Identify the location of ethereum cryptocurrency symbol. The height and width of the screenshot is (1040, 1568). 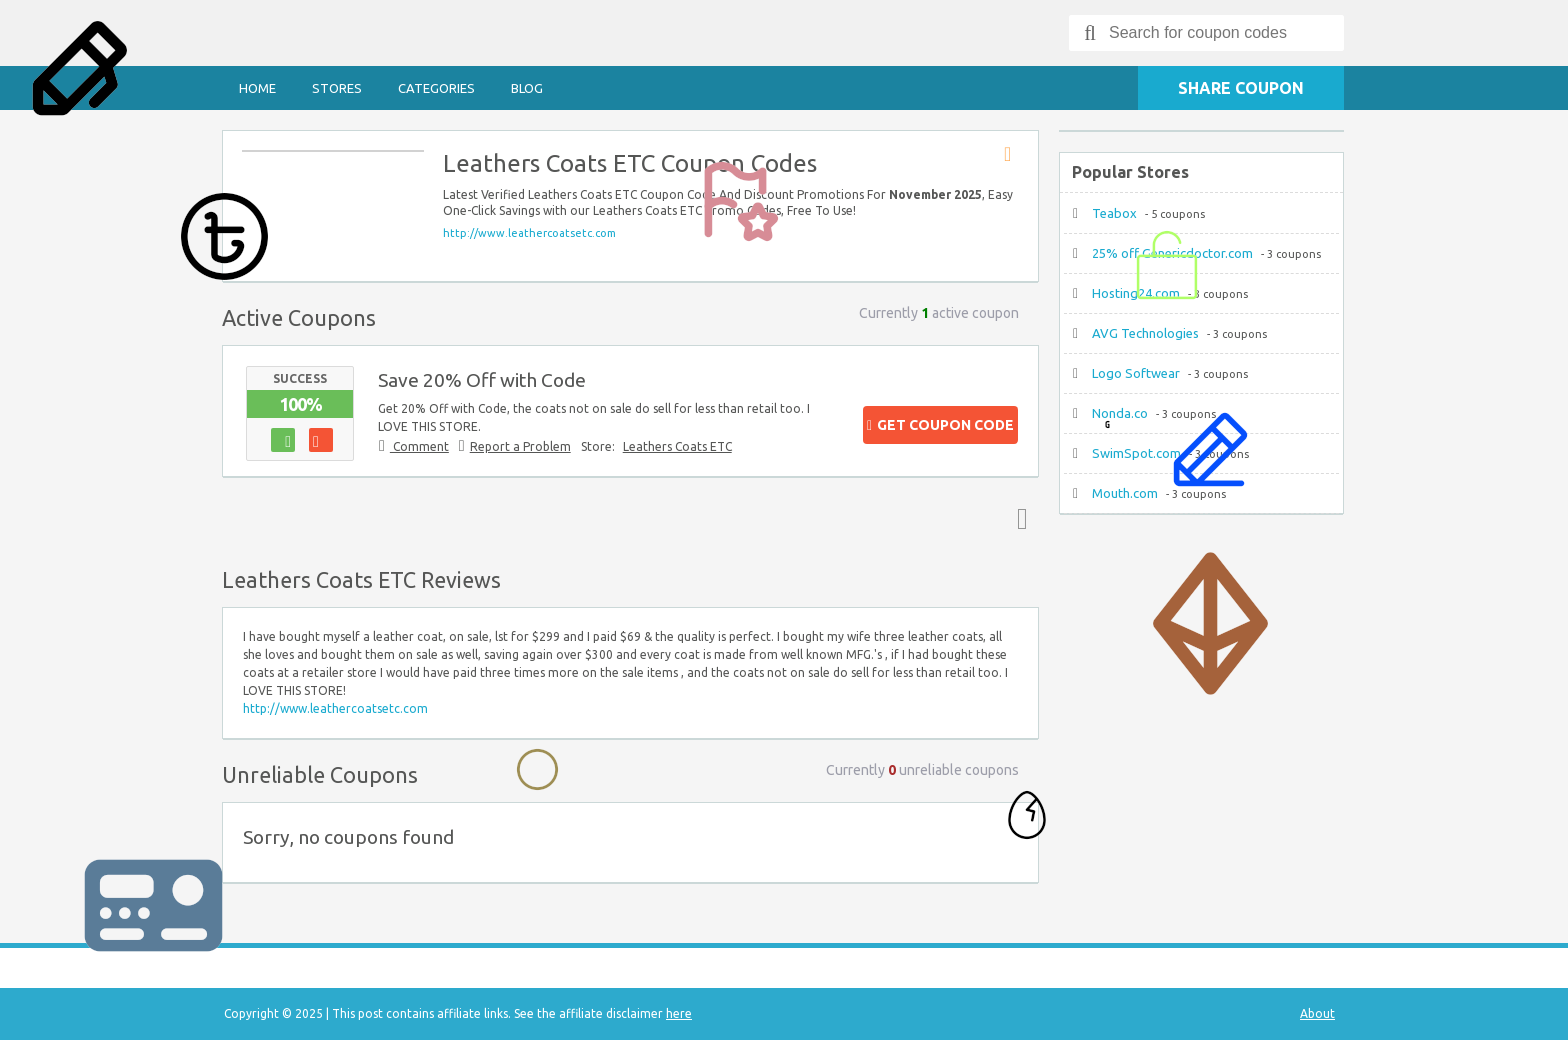
(1210, 623).